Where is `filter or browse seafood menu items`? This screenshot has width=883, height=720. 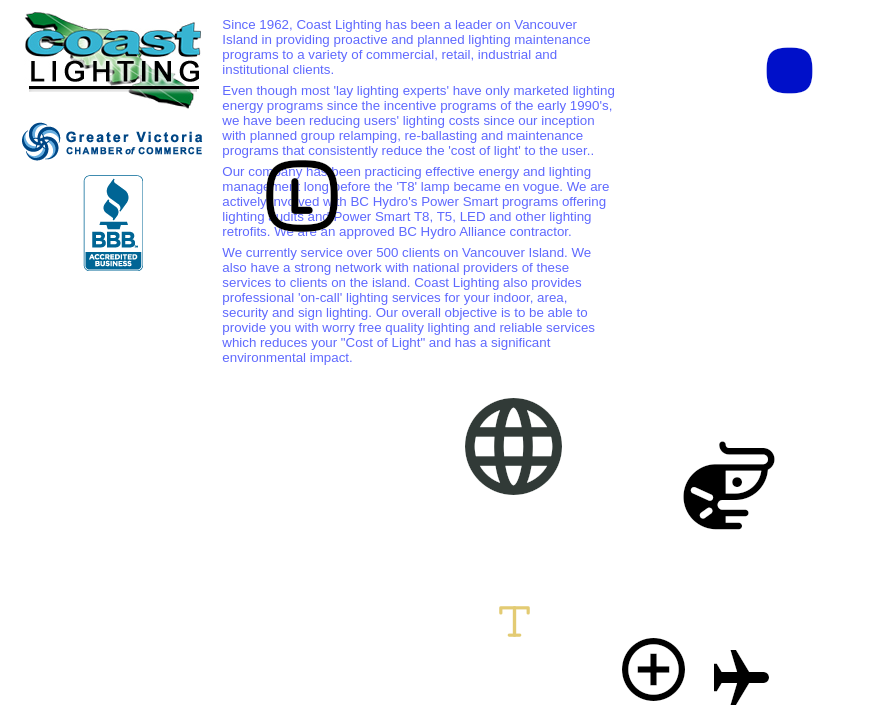
filter or browse seafood menu items is located at coordinates (729, 487).